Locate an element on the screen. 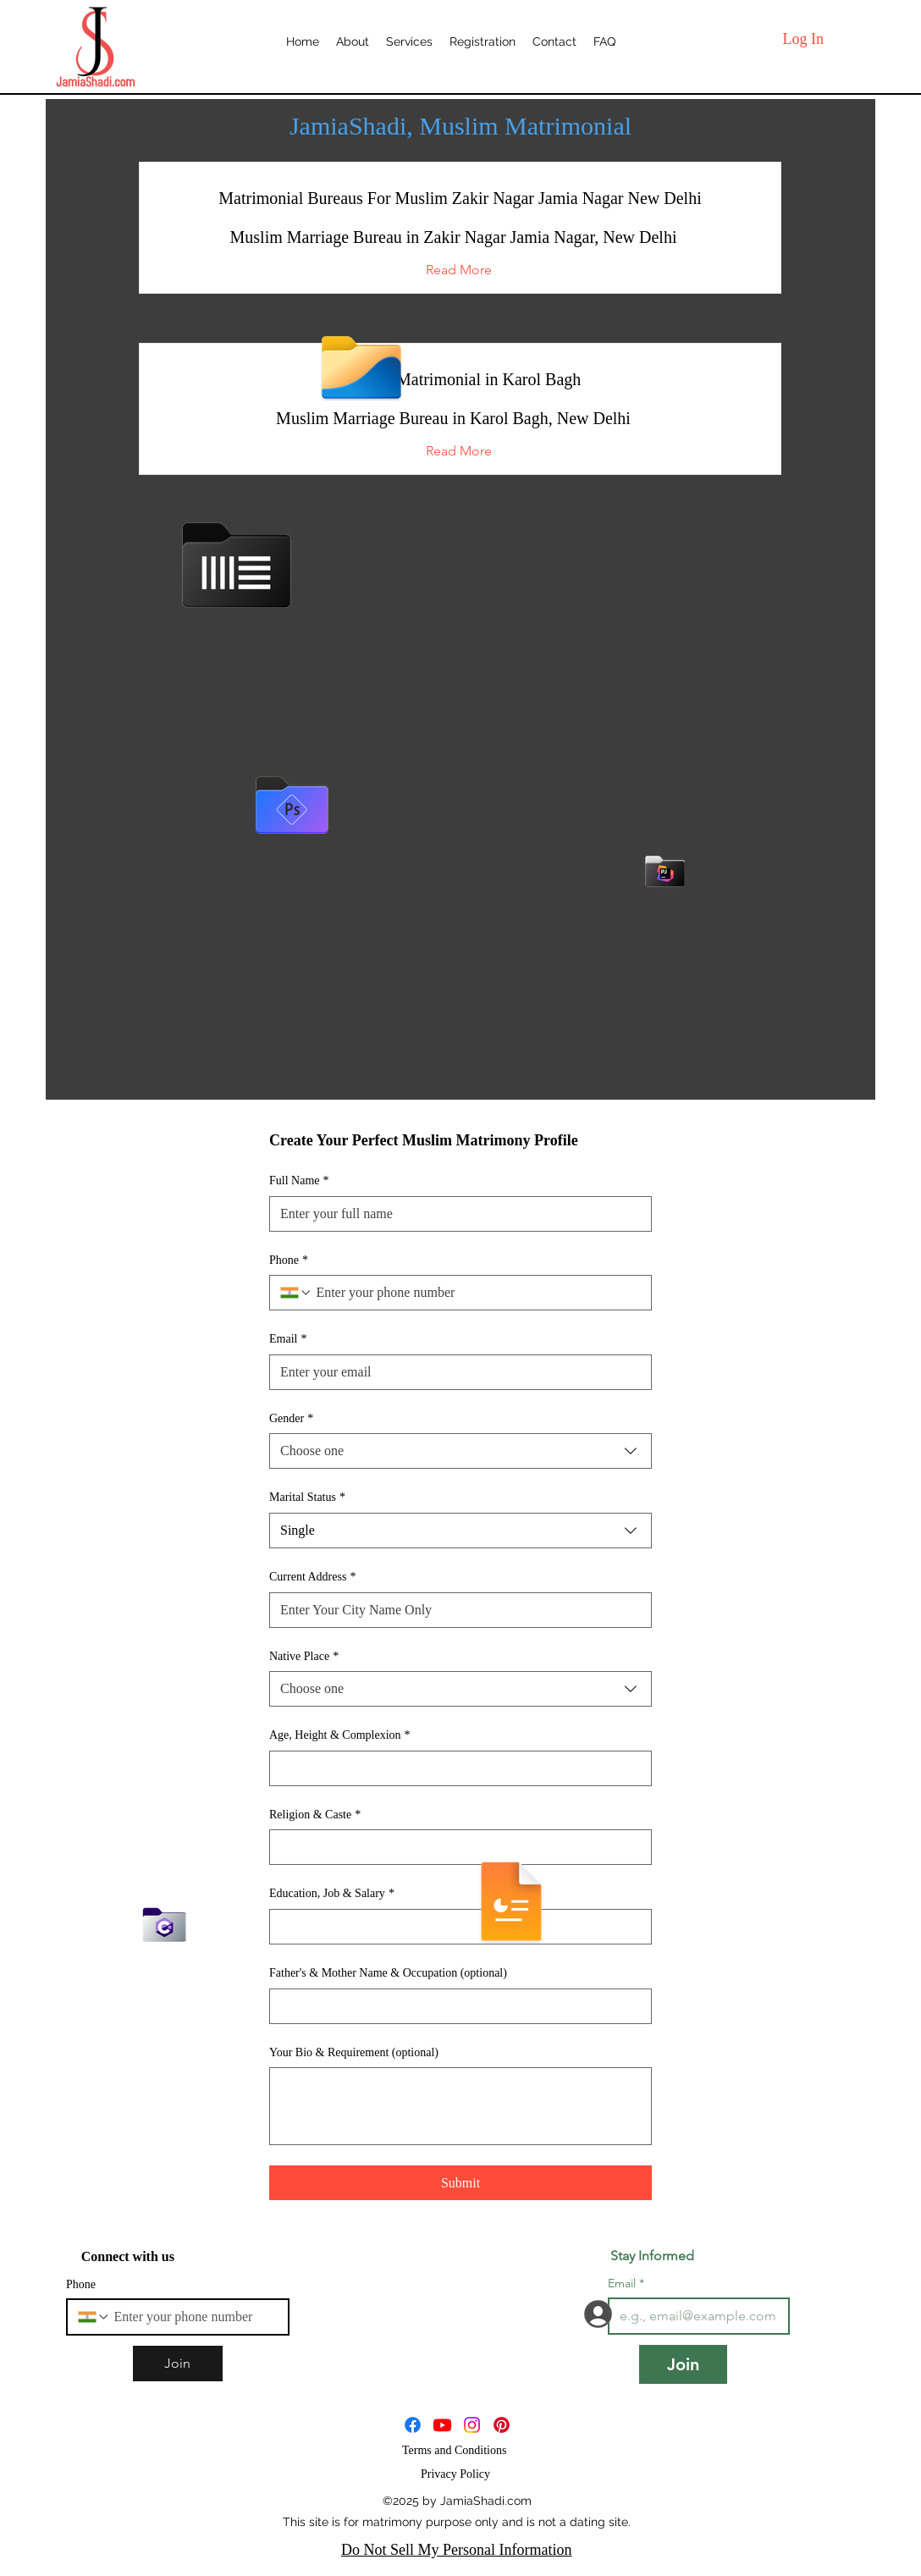 Image resolution: width=921 pixels, height=2576 pixels. an opendocument presentation template file is located at coordinates (511, 1903).